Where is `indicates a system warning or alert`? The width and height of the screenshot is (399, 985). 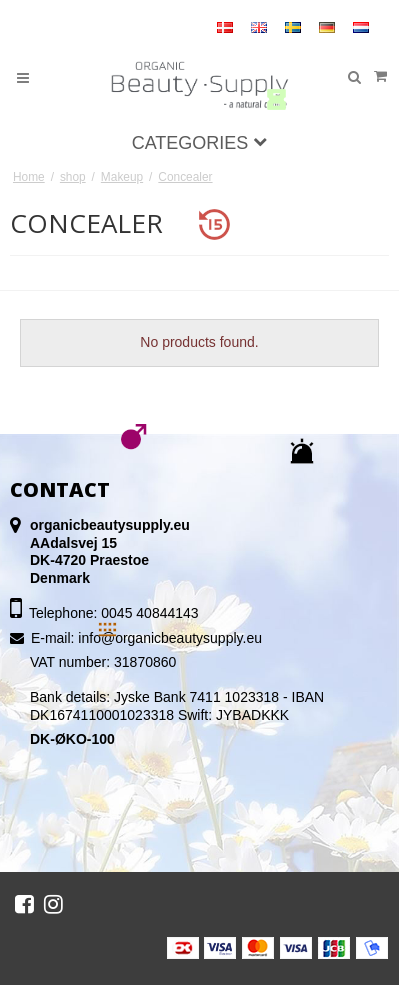
indicates a system warning or alert is located at coordinates (302, 451).